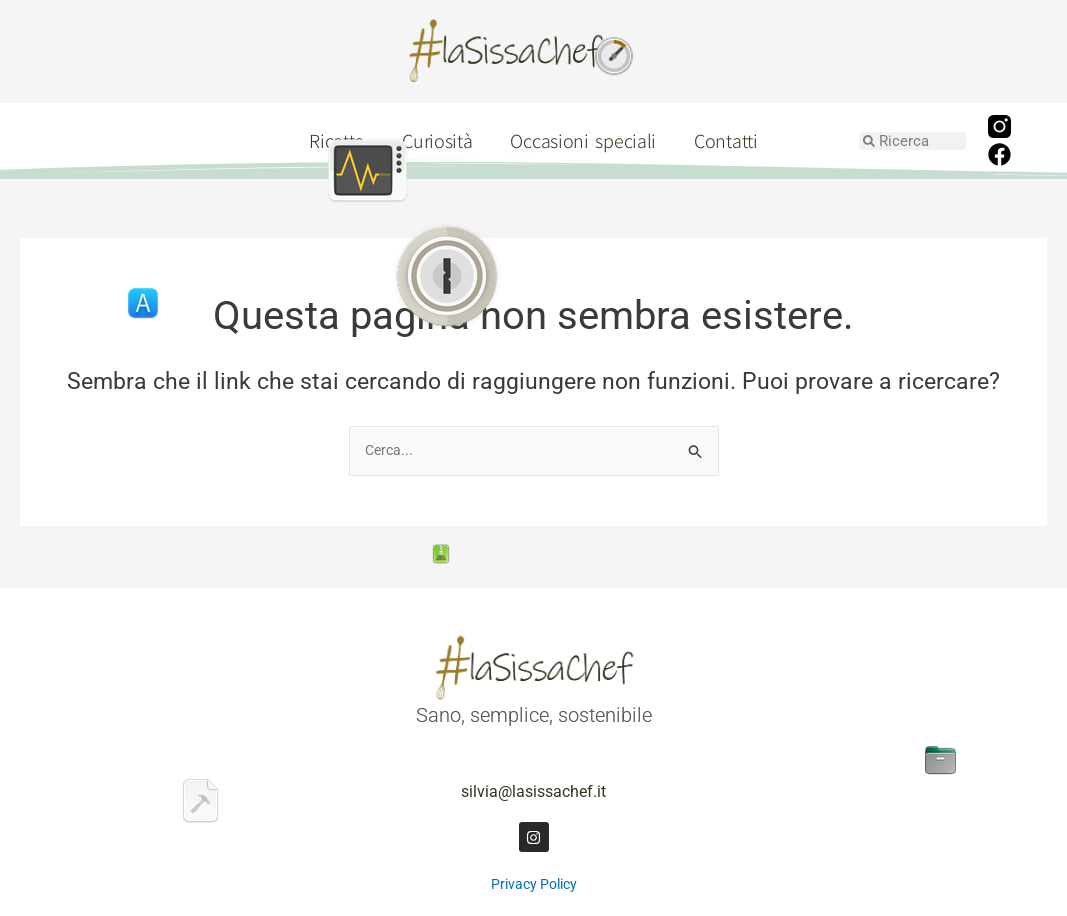 This screenshot has height=916, width=1067. Describe the element at coordinates (940, 759) in the screenshot. I see `open the file manager application` at that location.